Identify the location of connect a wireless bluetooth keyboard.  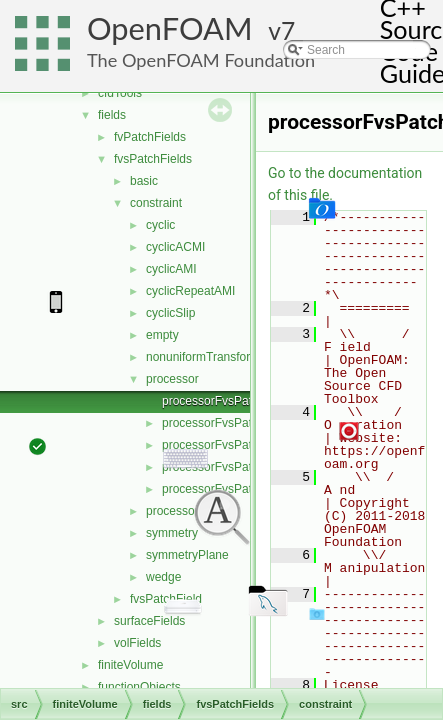
(185, 458).